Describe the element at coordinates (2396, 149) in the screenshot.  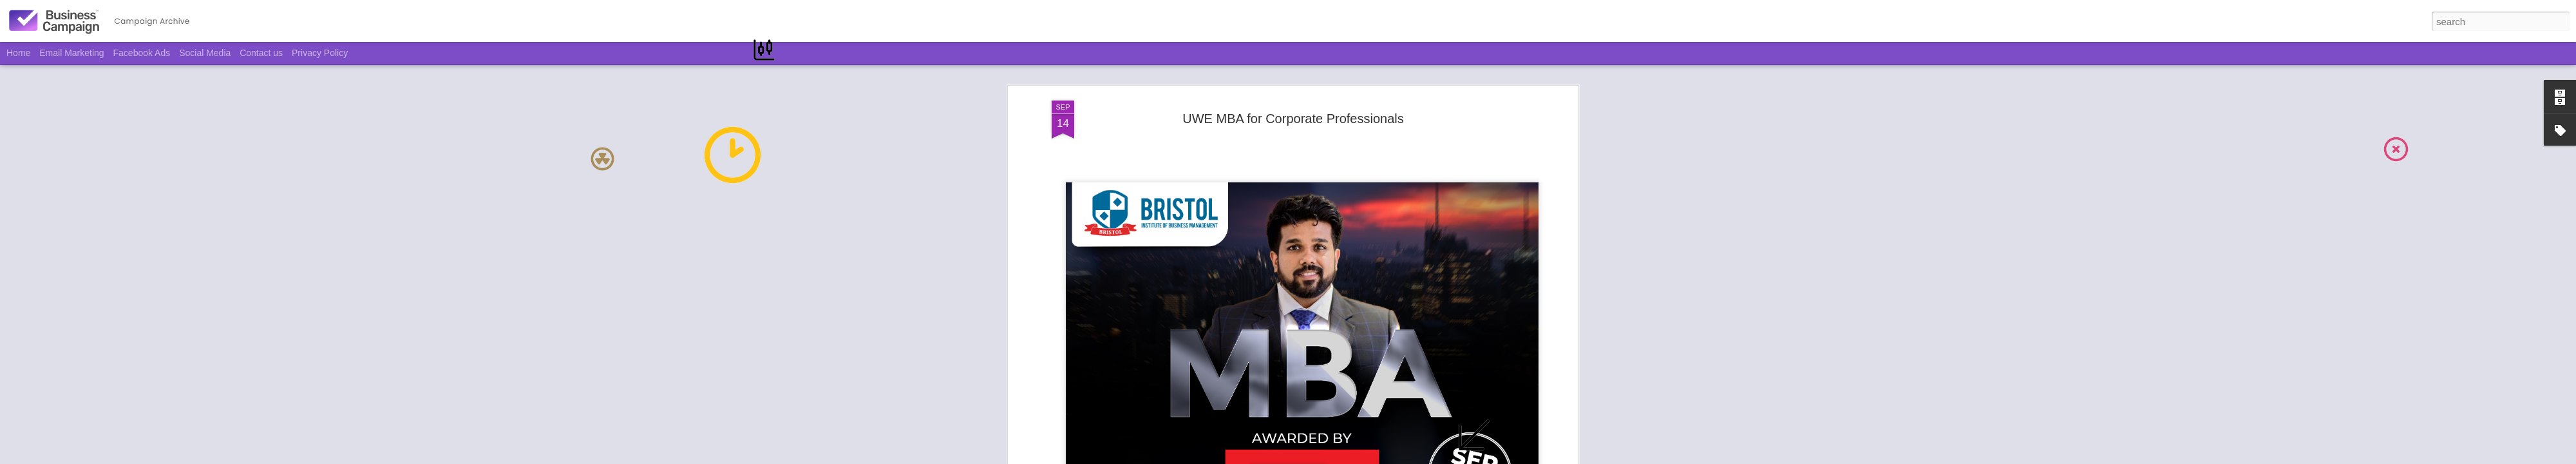
I see `close or dismiss a dialog` at that location.